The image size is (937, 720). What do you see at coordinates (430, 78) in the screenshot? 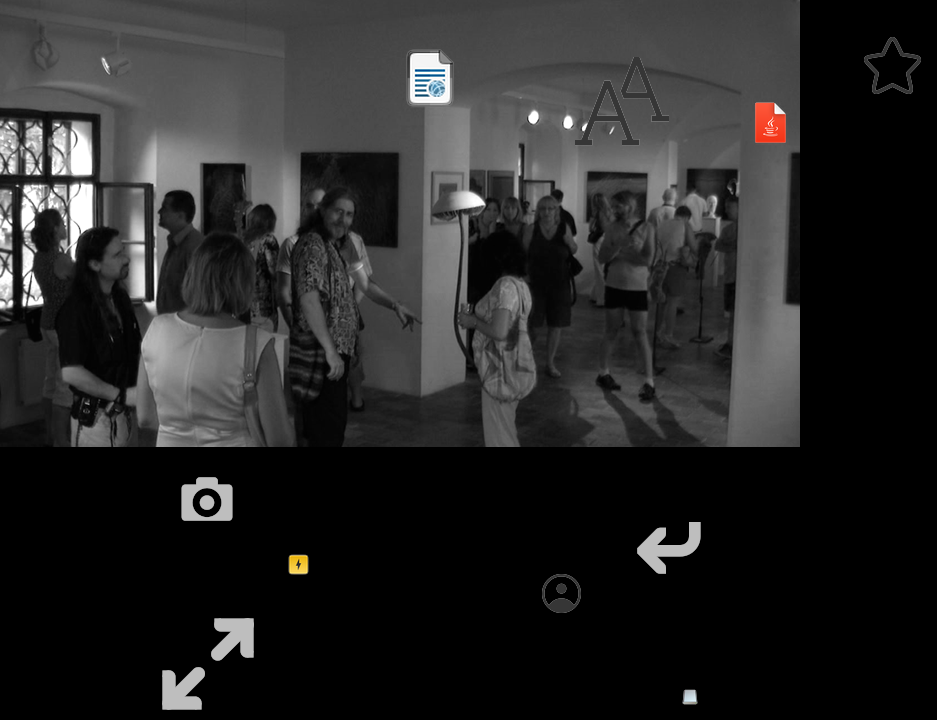
I see `libreoffice web document file type` at bounding box center [430, 78].